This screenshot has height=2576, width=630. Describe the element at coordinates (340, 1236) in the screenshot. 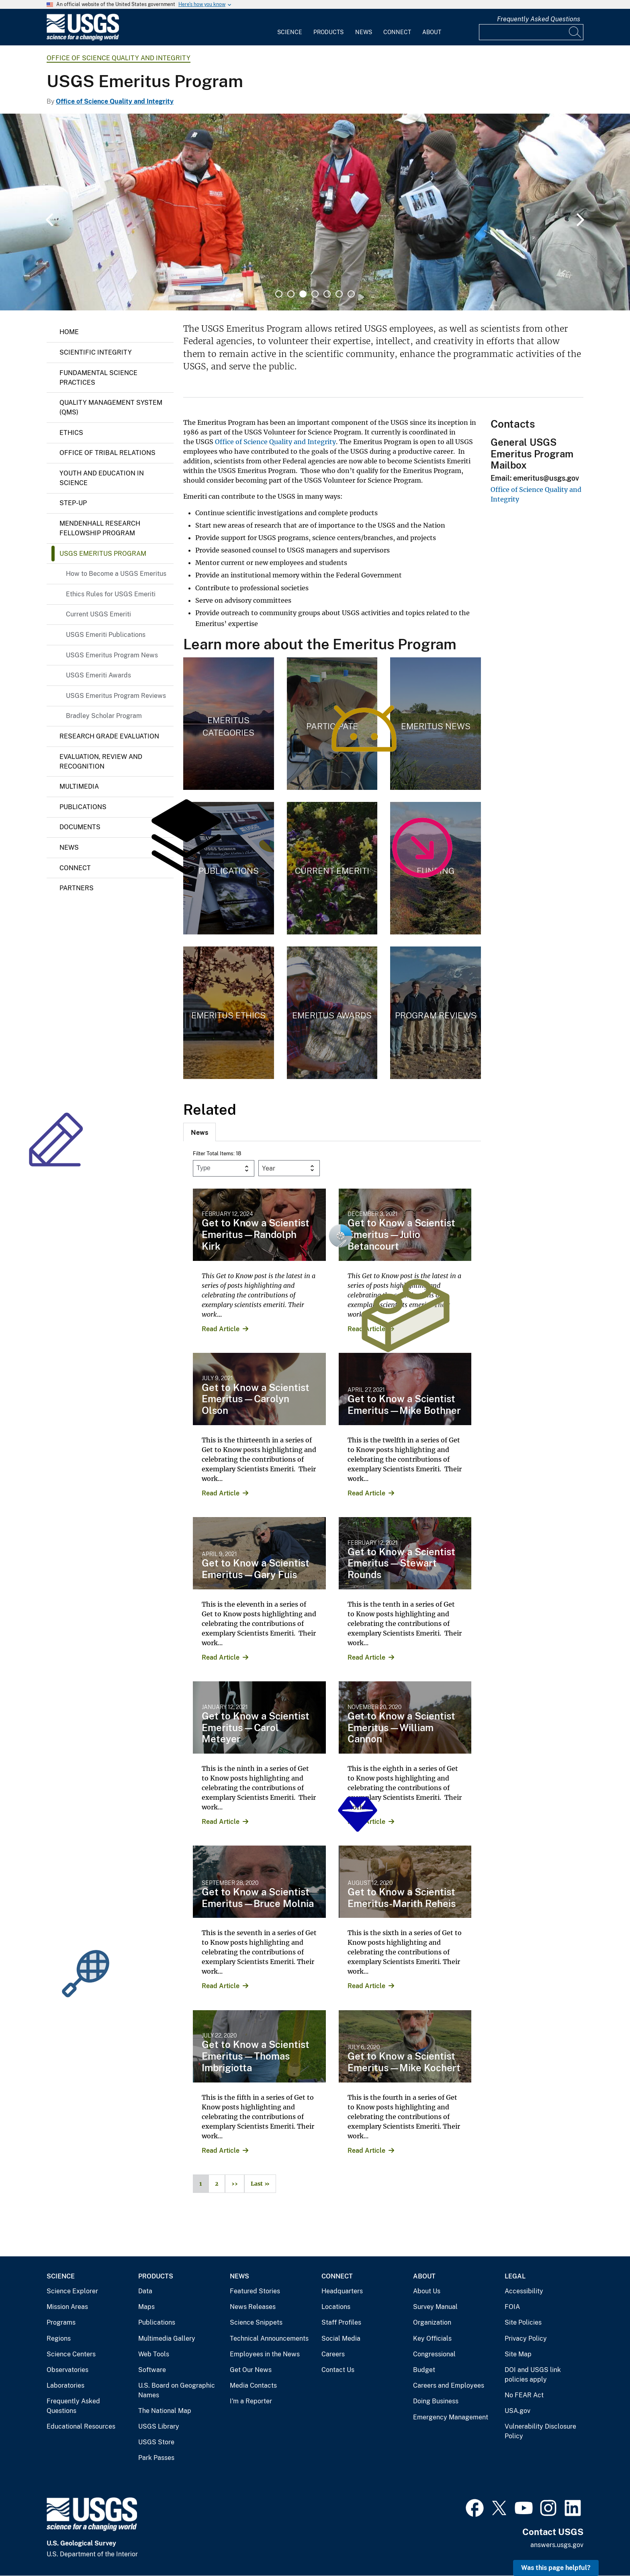

I see `access disk partition settings` at that location.